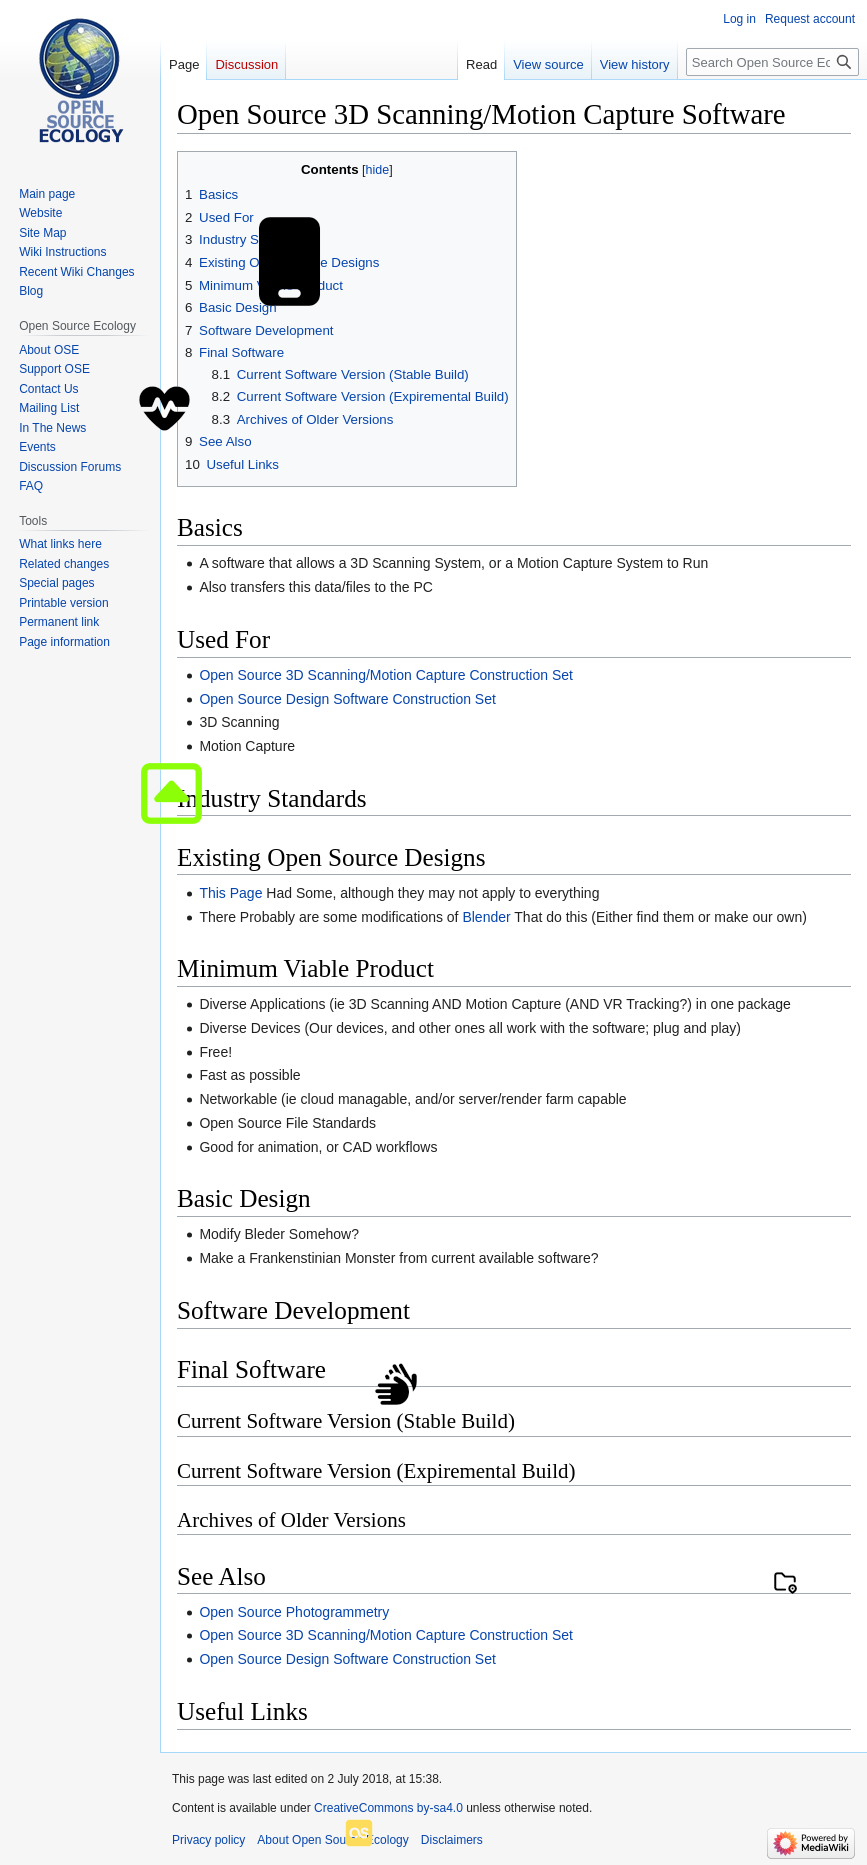 The image size is (867, 1865). I want to click on view health or fitness tracking data, so click(164, 408).